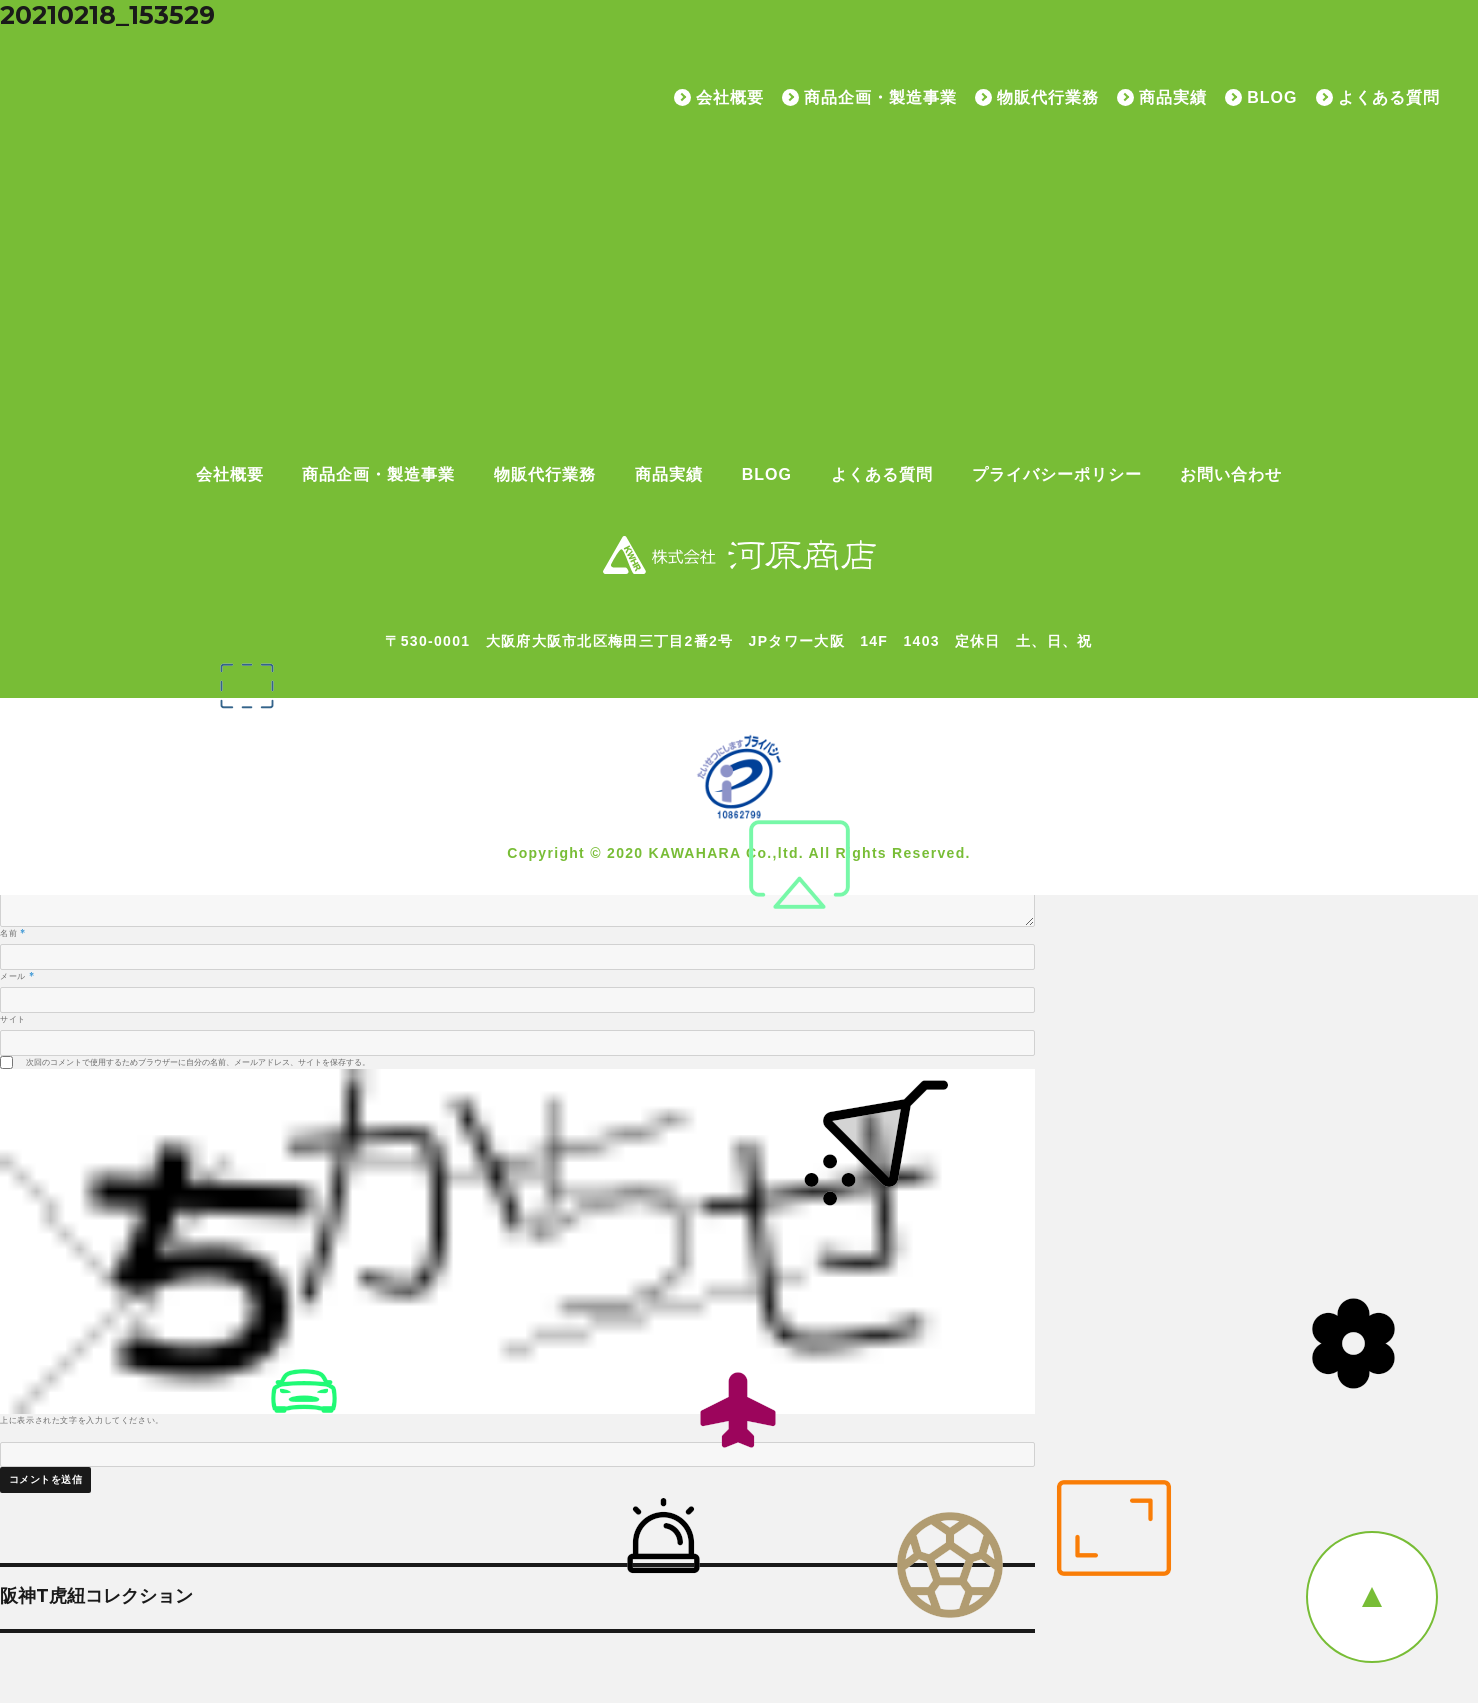 This screenshot has height=1703, width=1478. Describe the element at coordinates (799, 862) in the screenshot. I see `stream content to an external display` at that location.